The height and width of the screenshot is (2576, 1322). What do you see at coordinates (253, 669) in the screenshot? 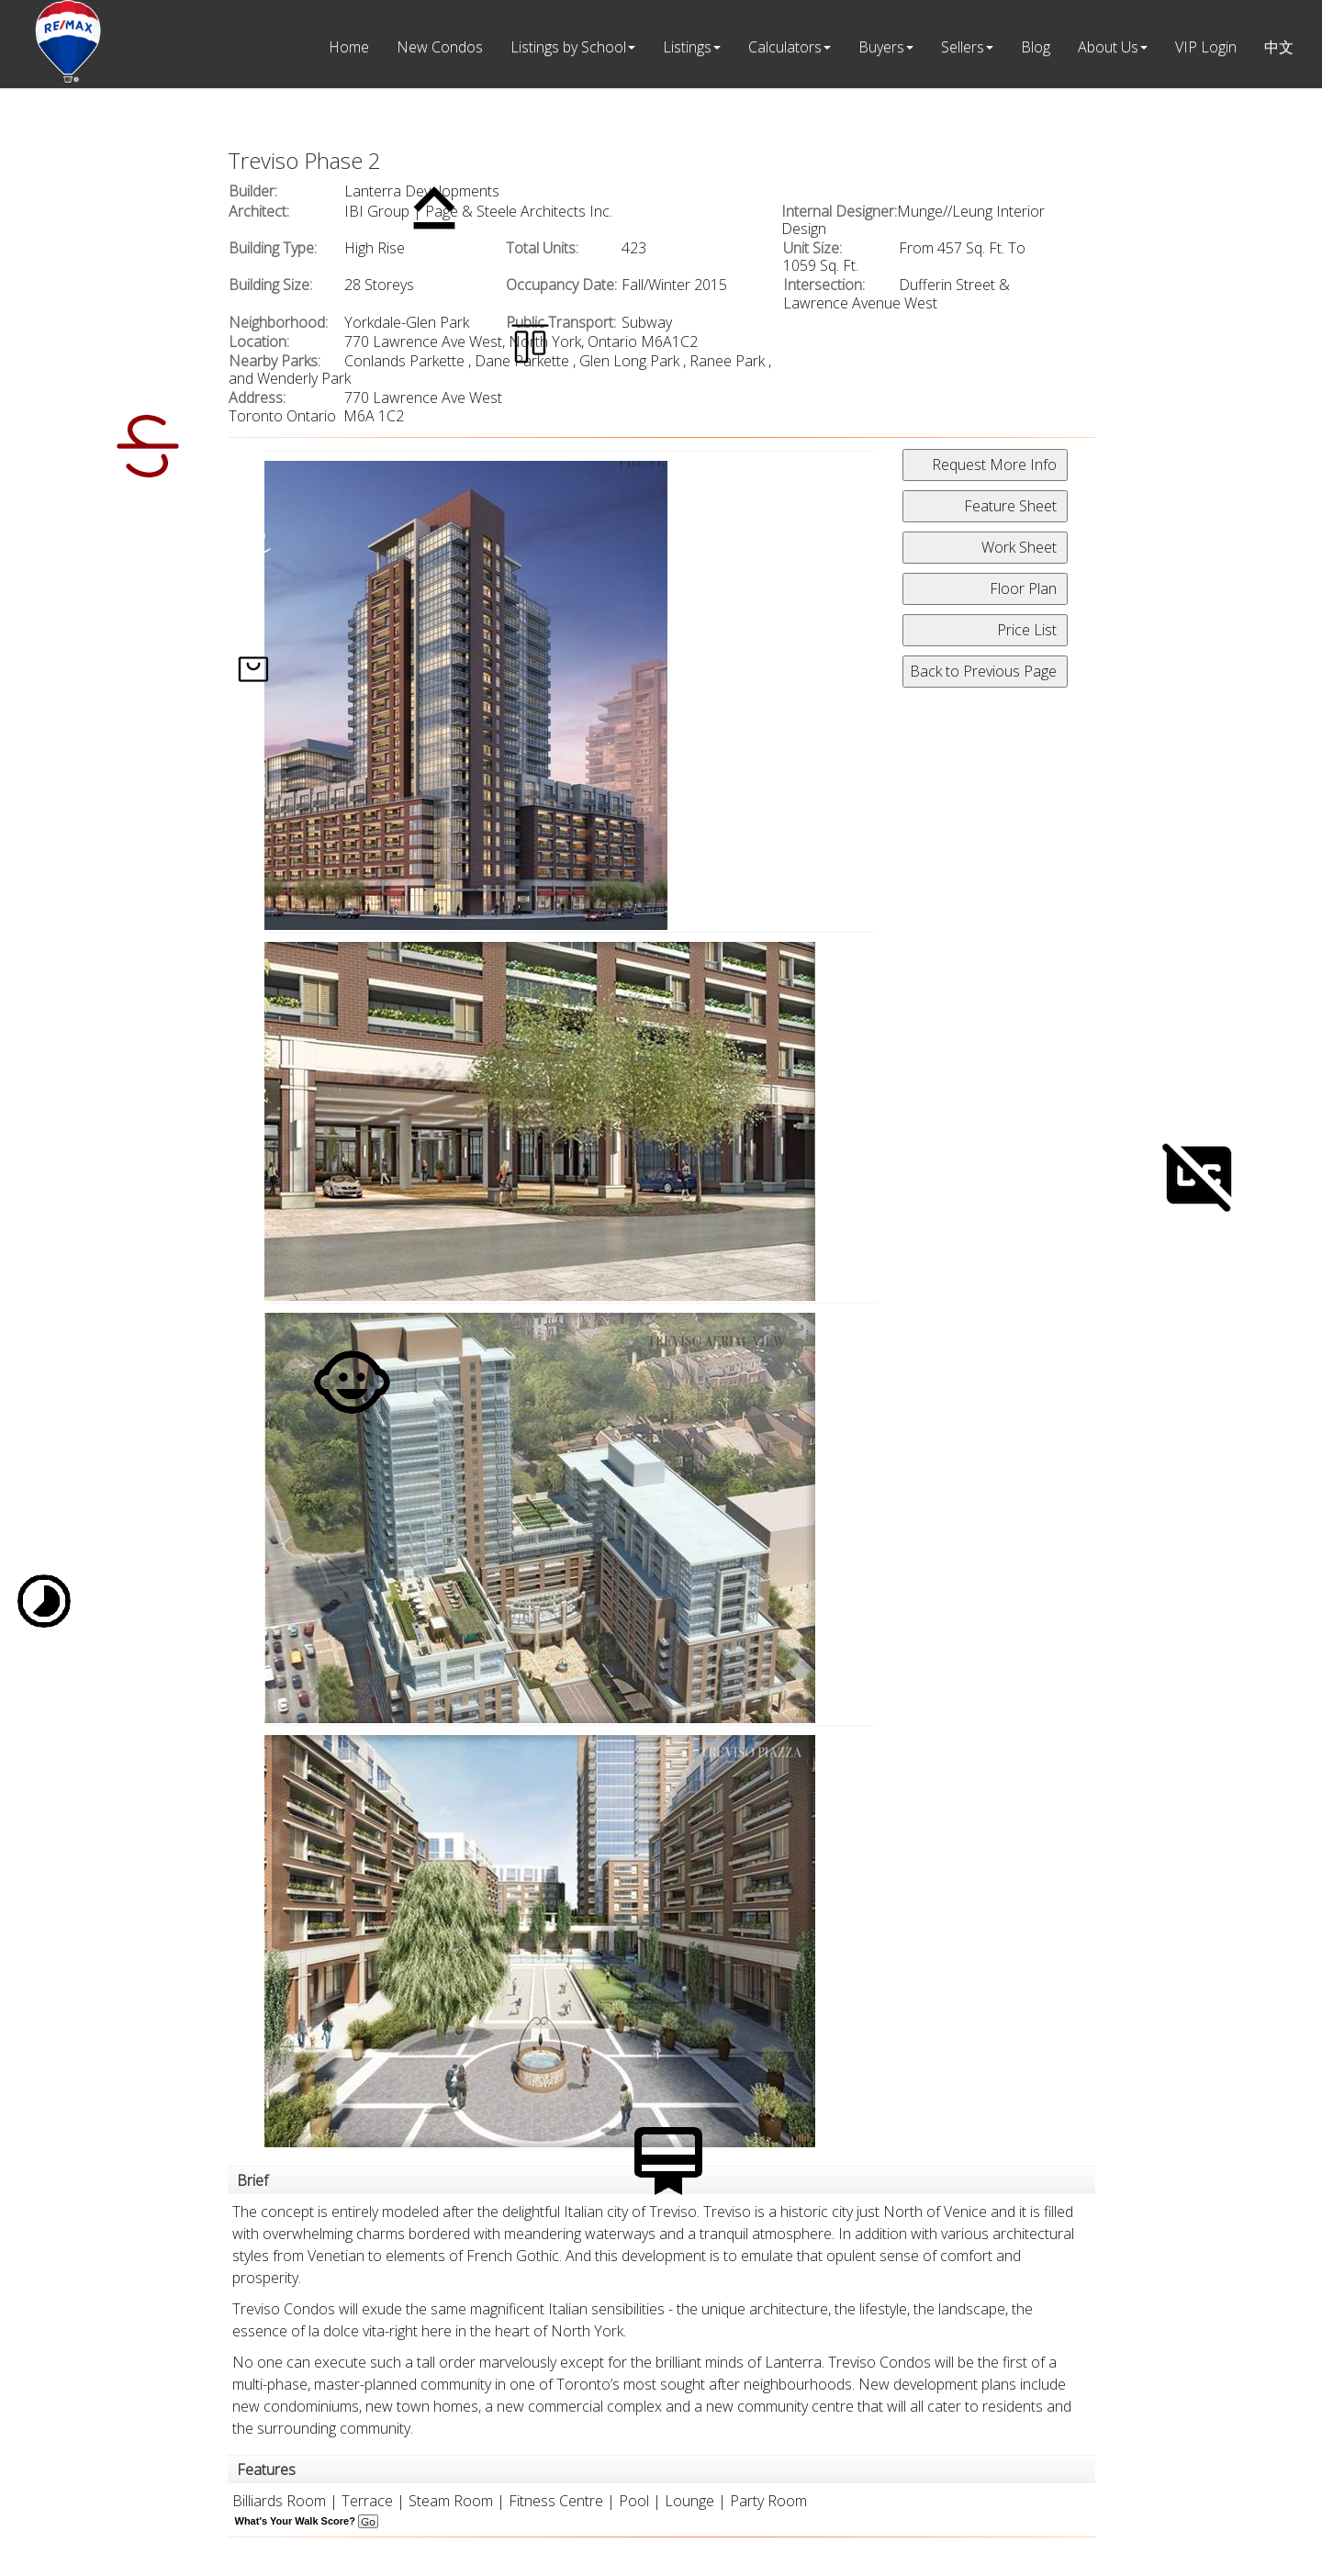
I see `view your shopping cart` at bounding box center [253, 669].